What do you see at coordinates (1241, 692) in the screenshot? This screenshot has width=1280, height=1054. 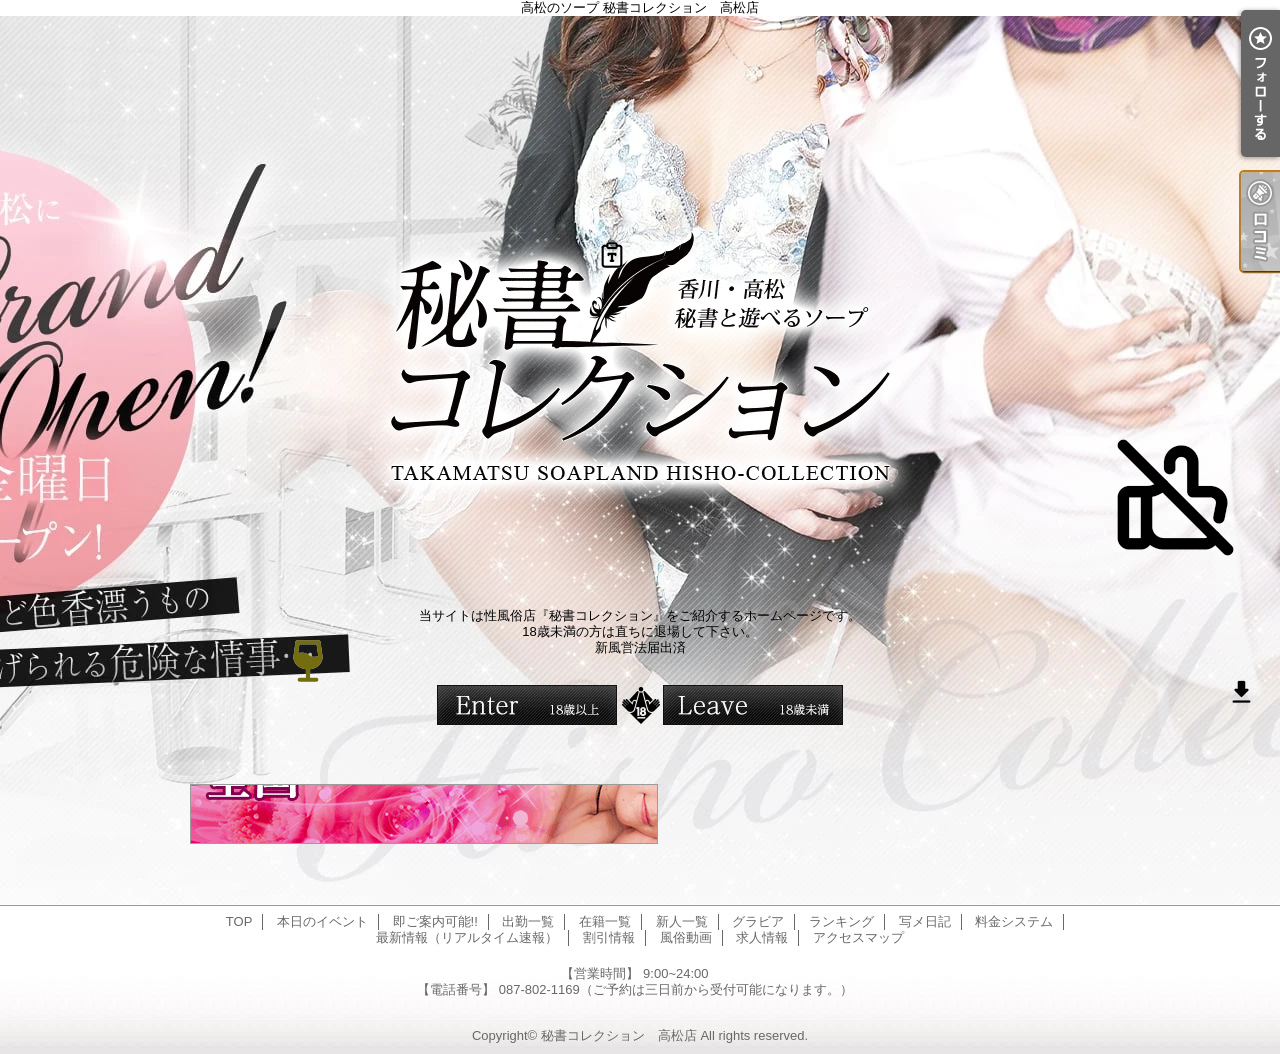 I see `download a file or content` at bounding box center [1241, 692].